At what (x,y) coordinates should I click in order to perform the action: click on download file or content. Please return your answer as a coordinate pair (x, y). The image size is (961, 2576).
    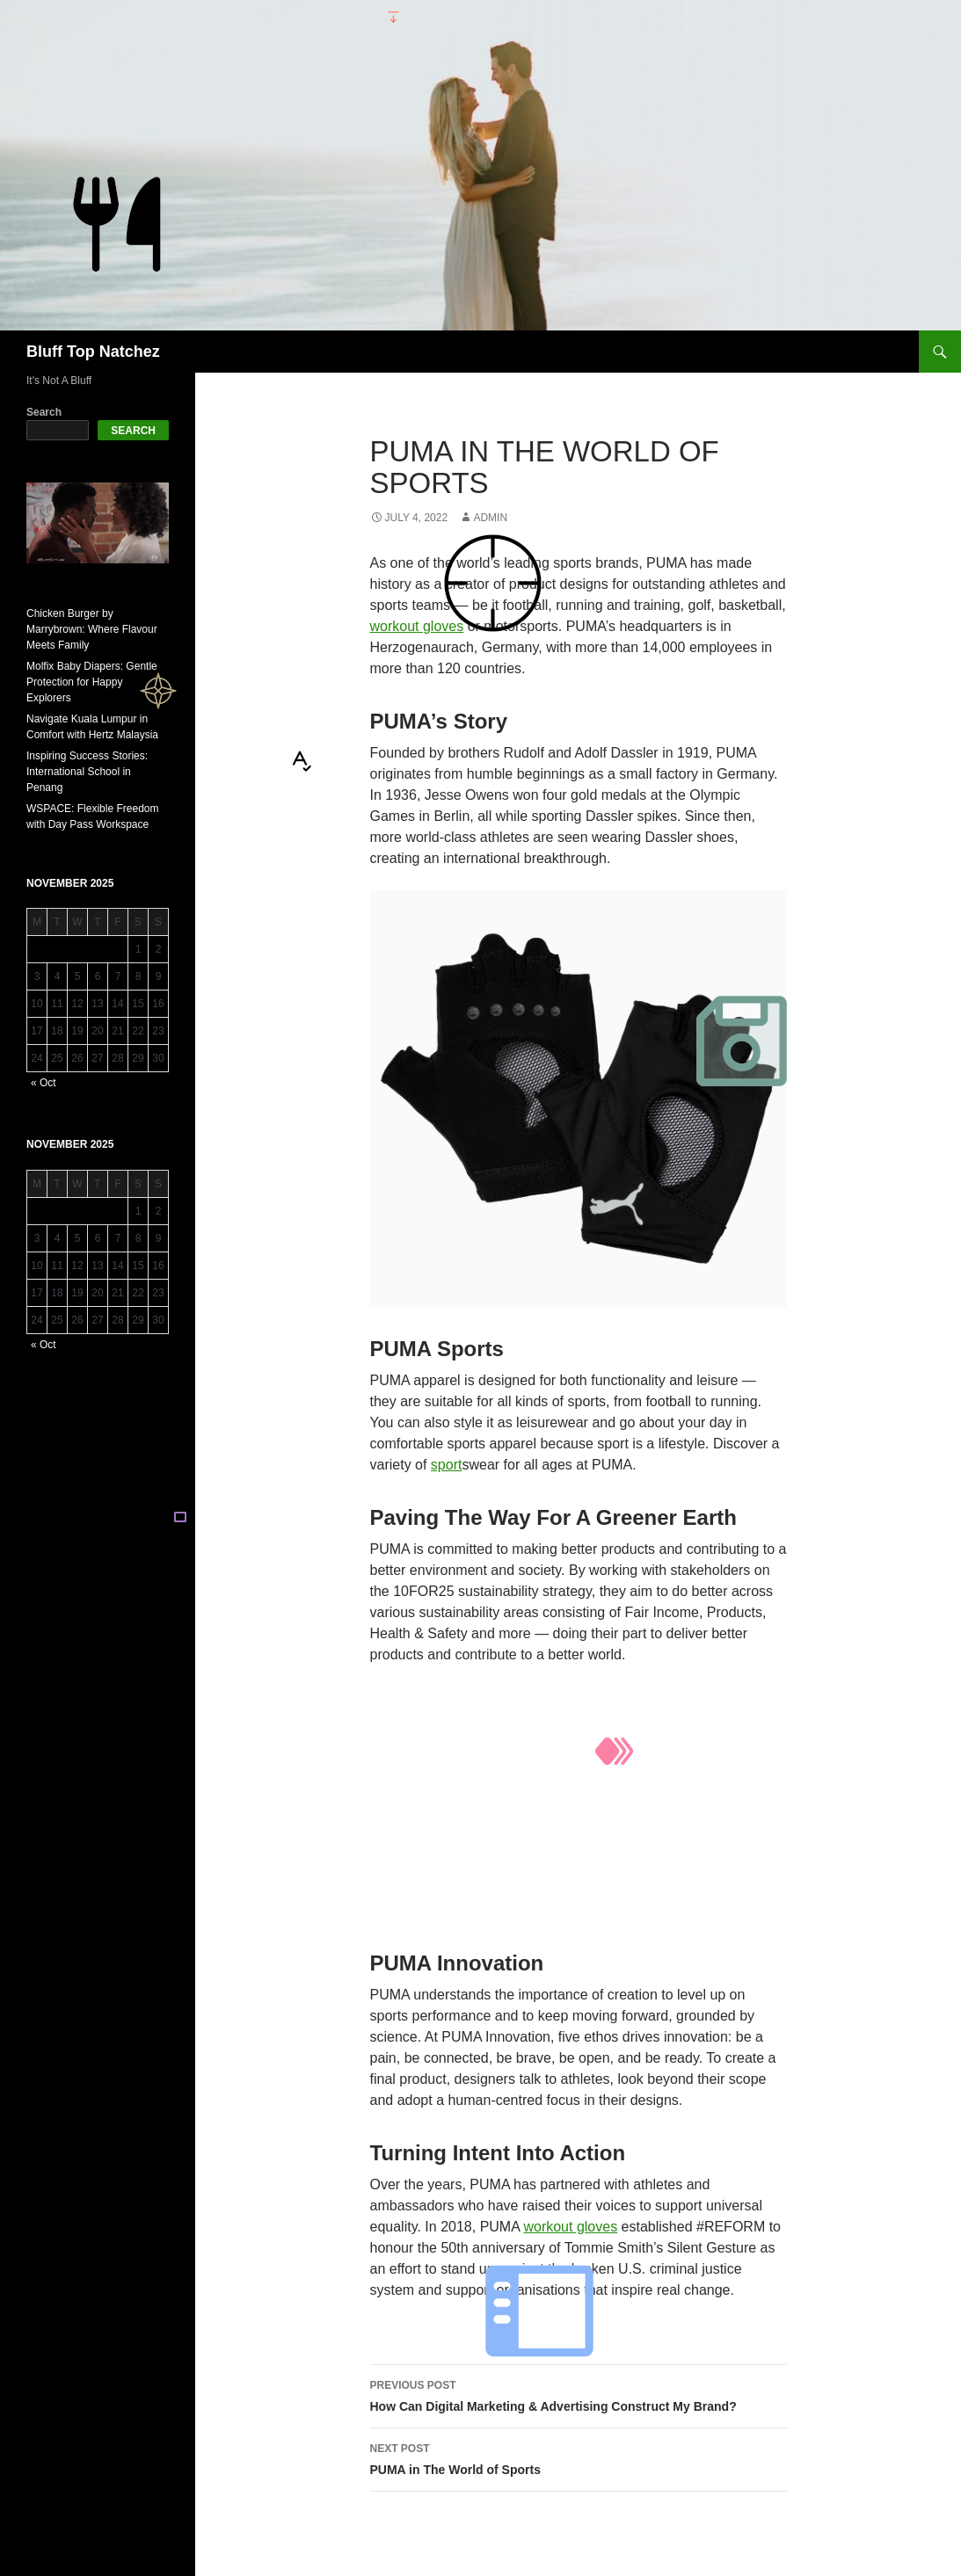
    Looking at the image, I should click on (393, 17).